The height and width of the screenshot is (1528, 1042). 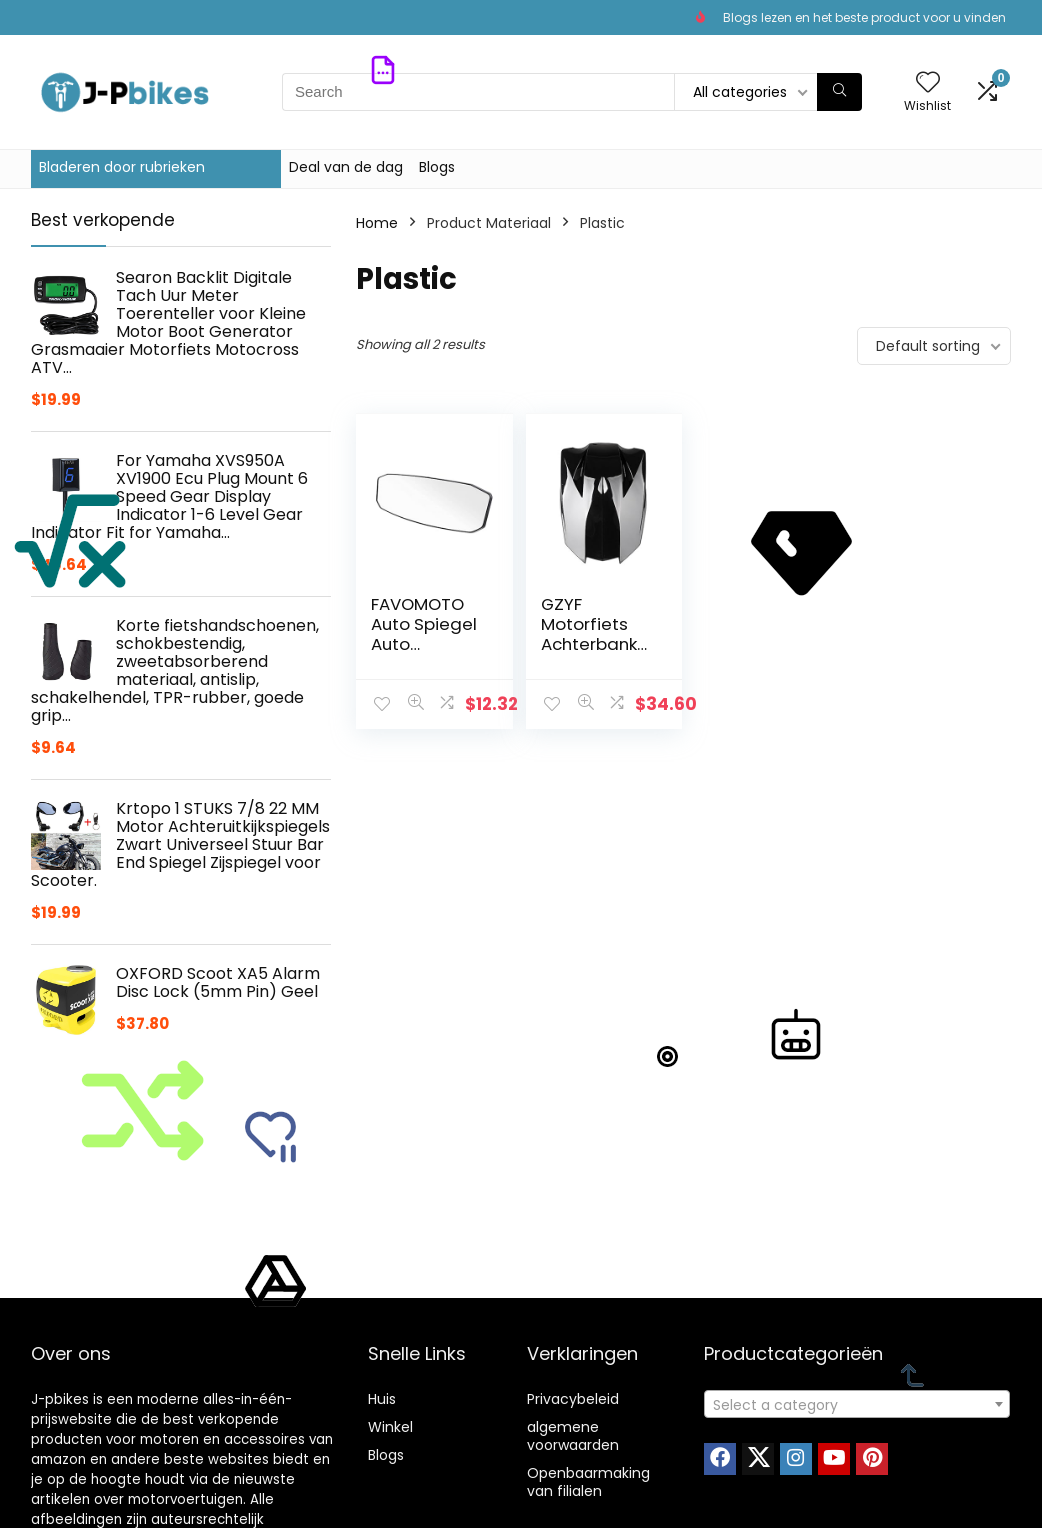 I want to click on access AI assistant or chatbot, so click(x=796, y=1037).